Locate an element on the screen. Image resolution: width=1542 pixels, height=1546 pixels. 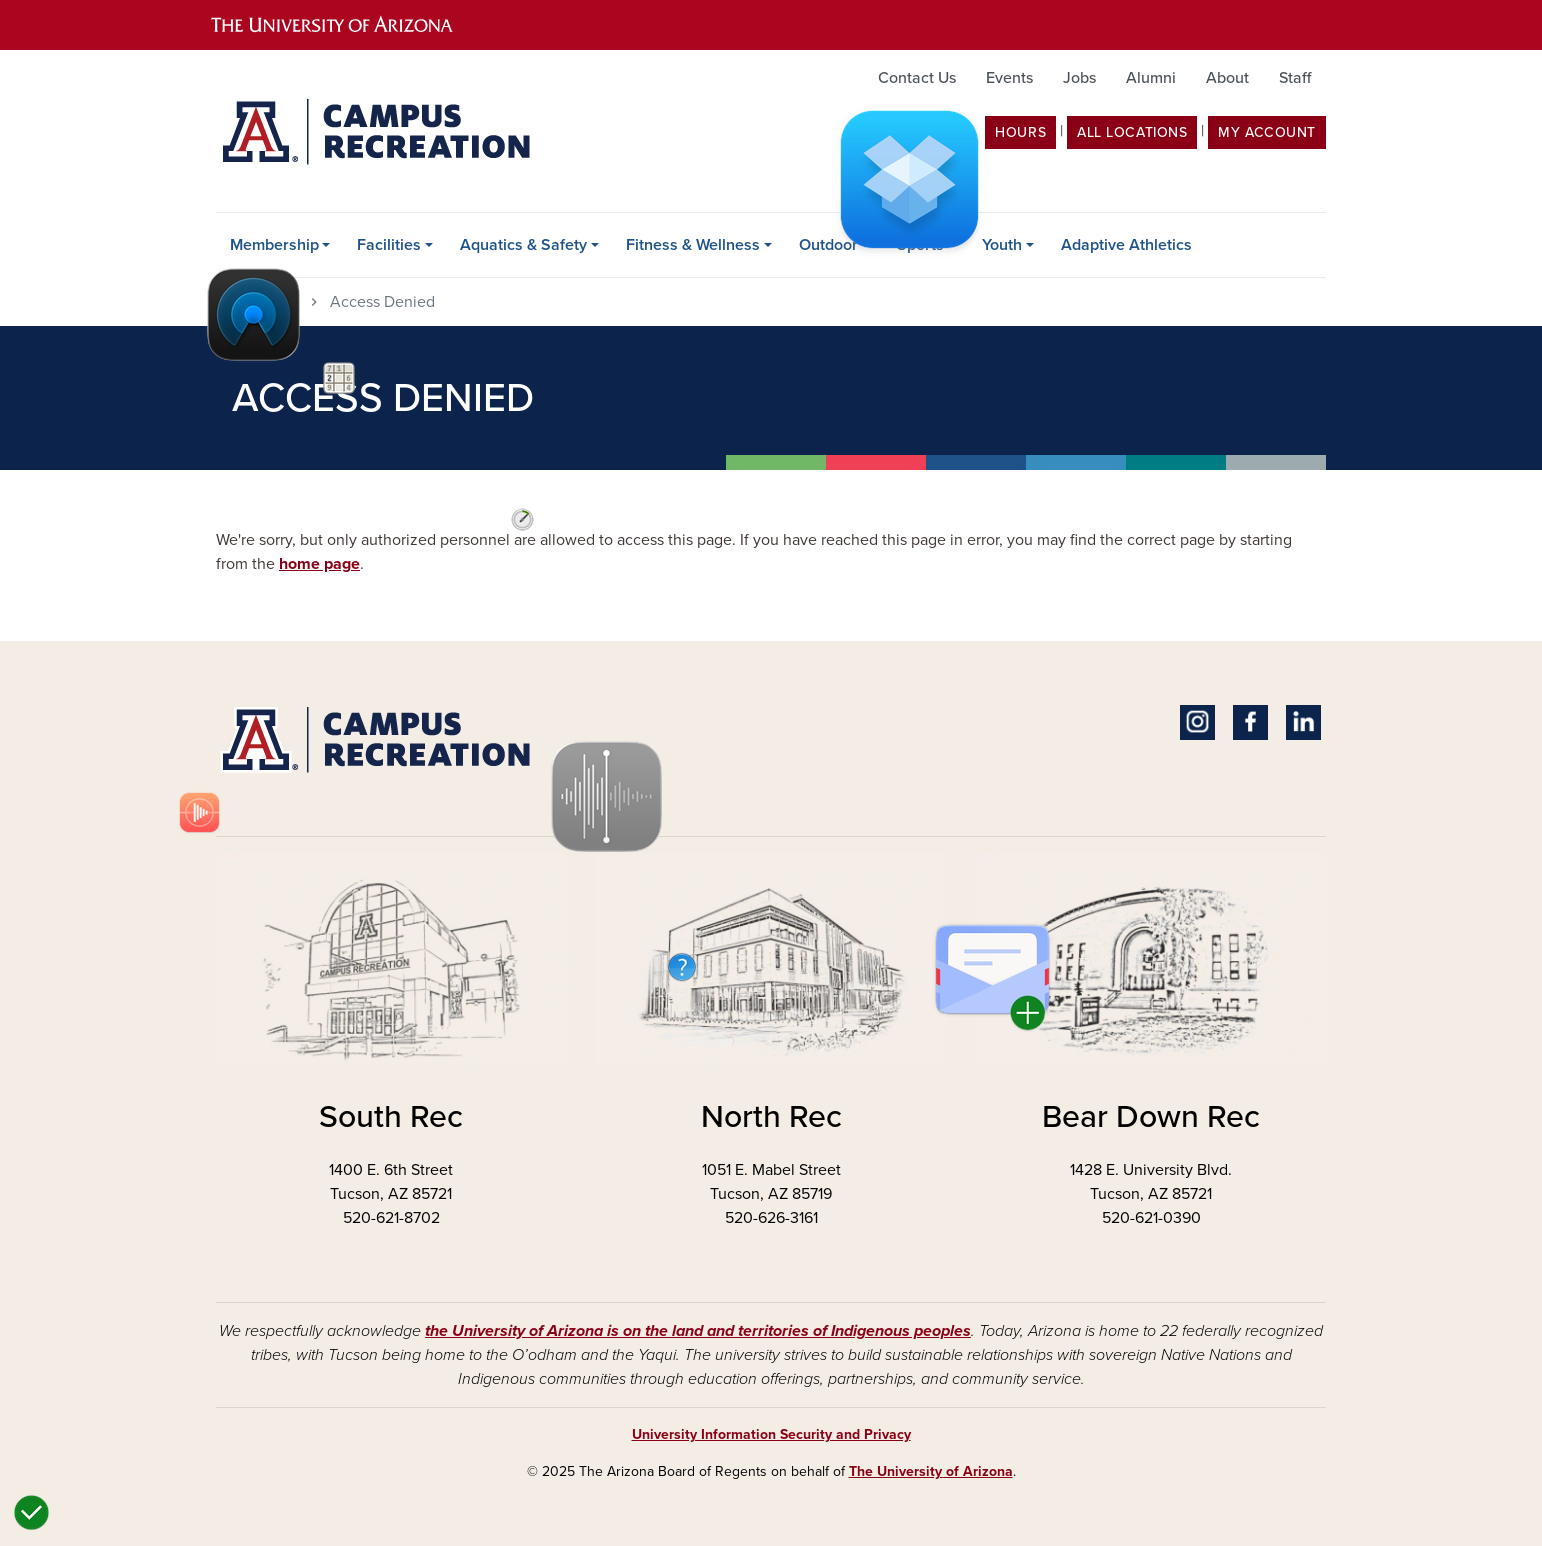
open airdrop to share files wirelessly is located at coordinates (253, 314).